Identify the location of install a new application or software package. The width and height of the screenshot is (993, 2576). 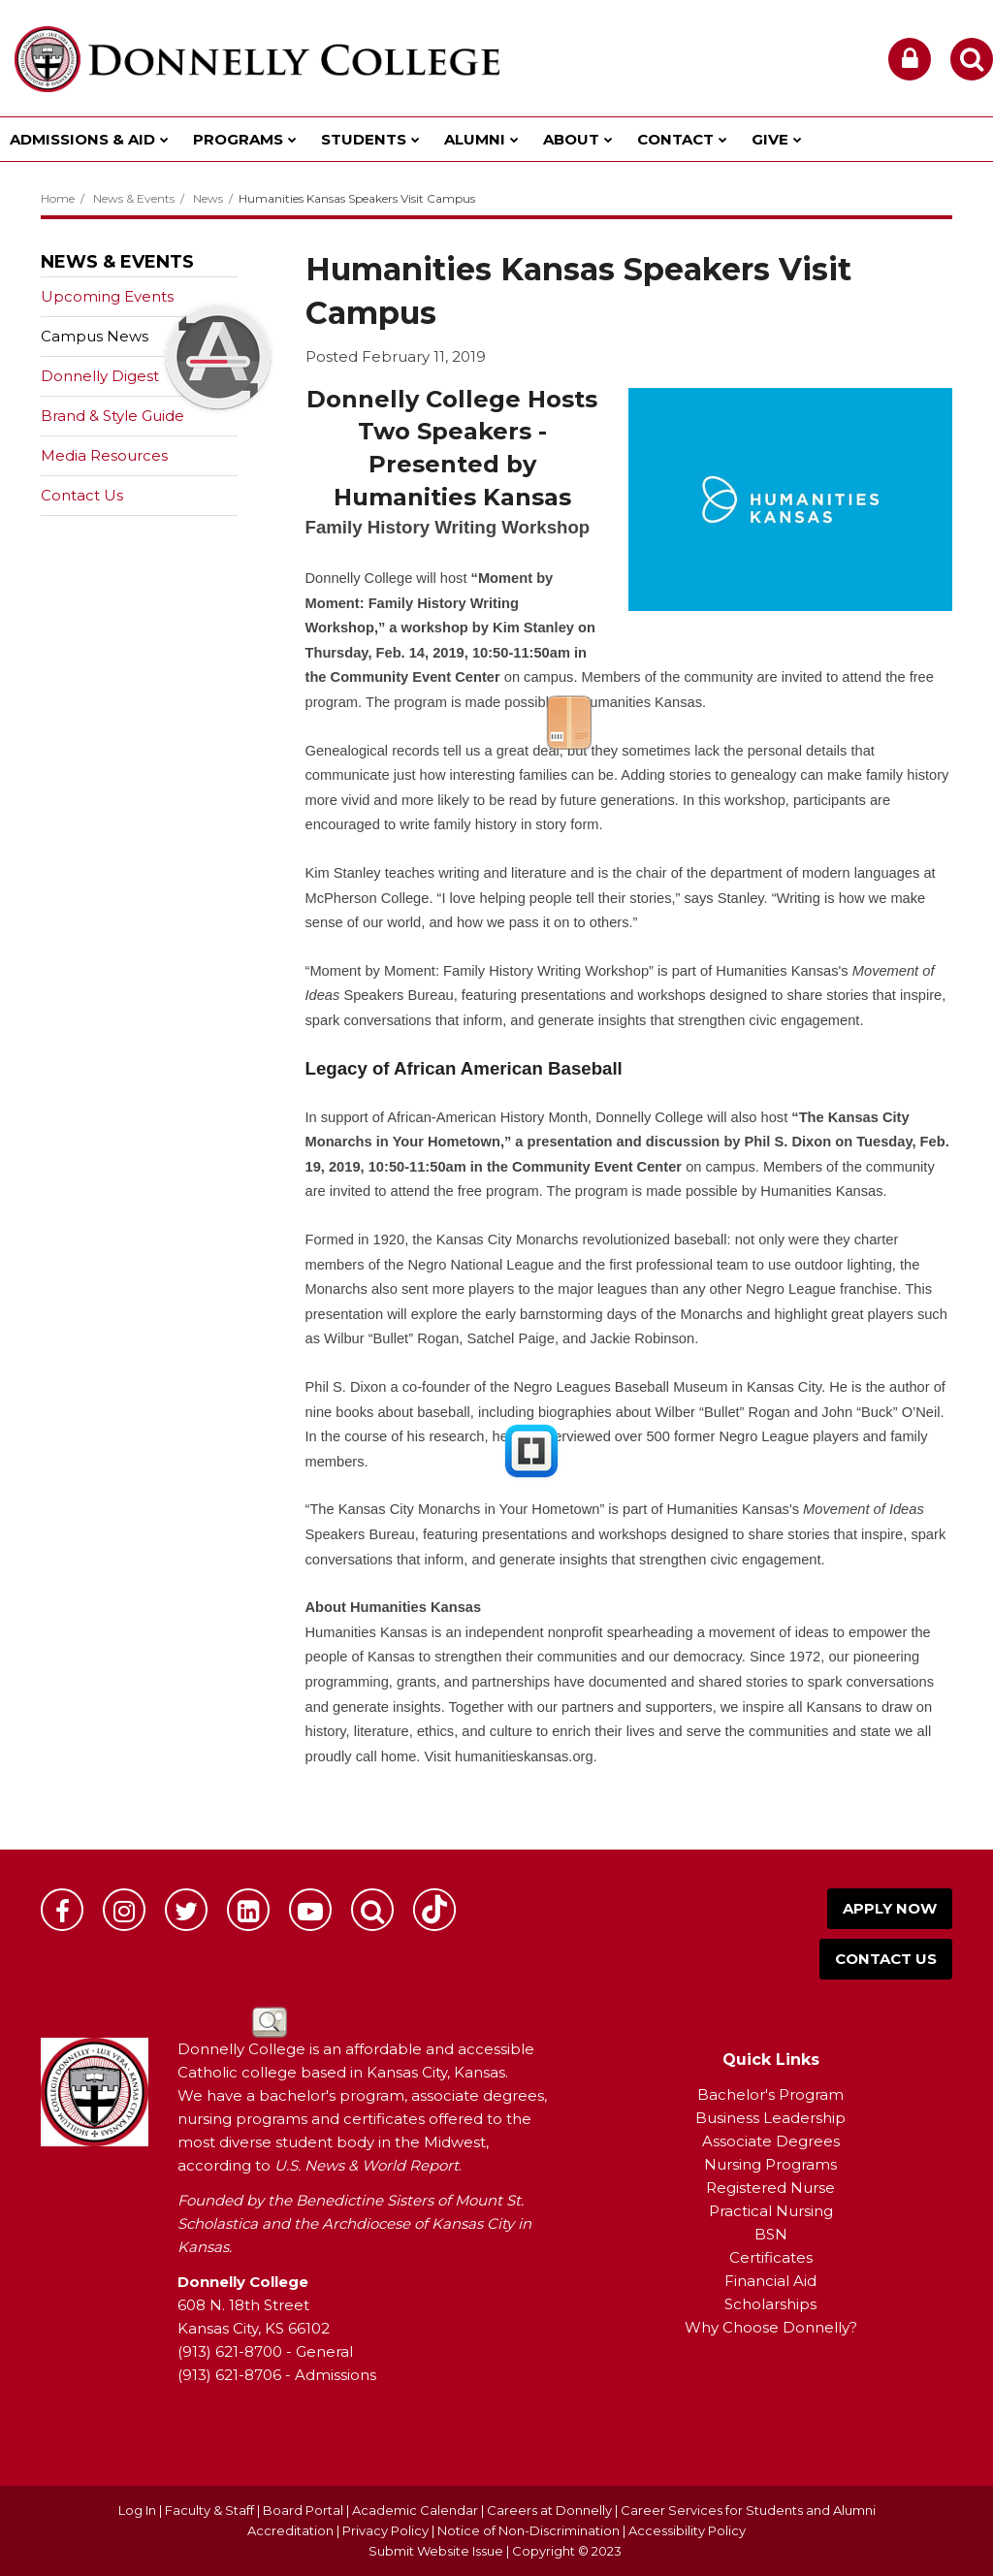
(569, 723).